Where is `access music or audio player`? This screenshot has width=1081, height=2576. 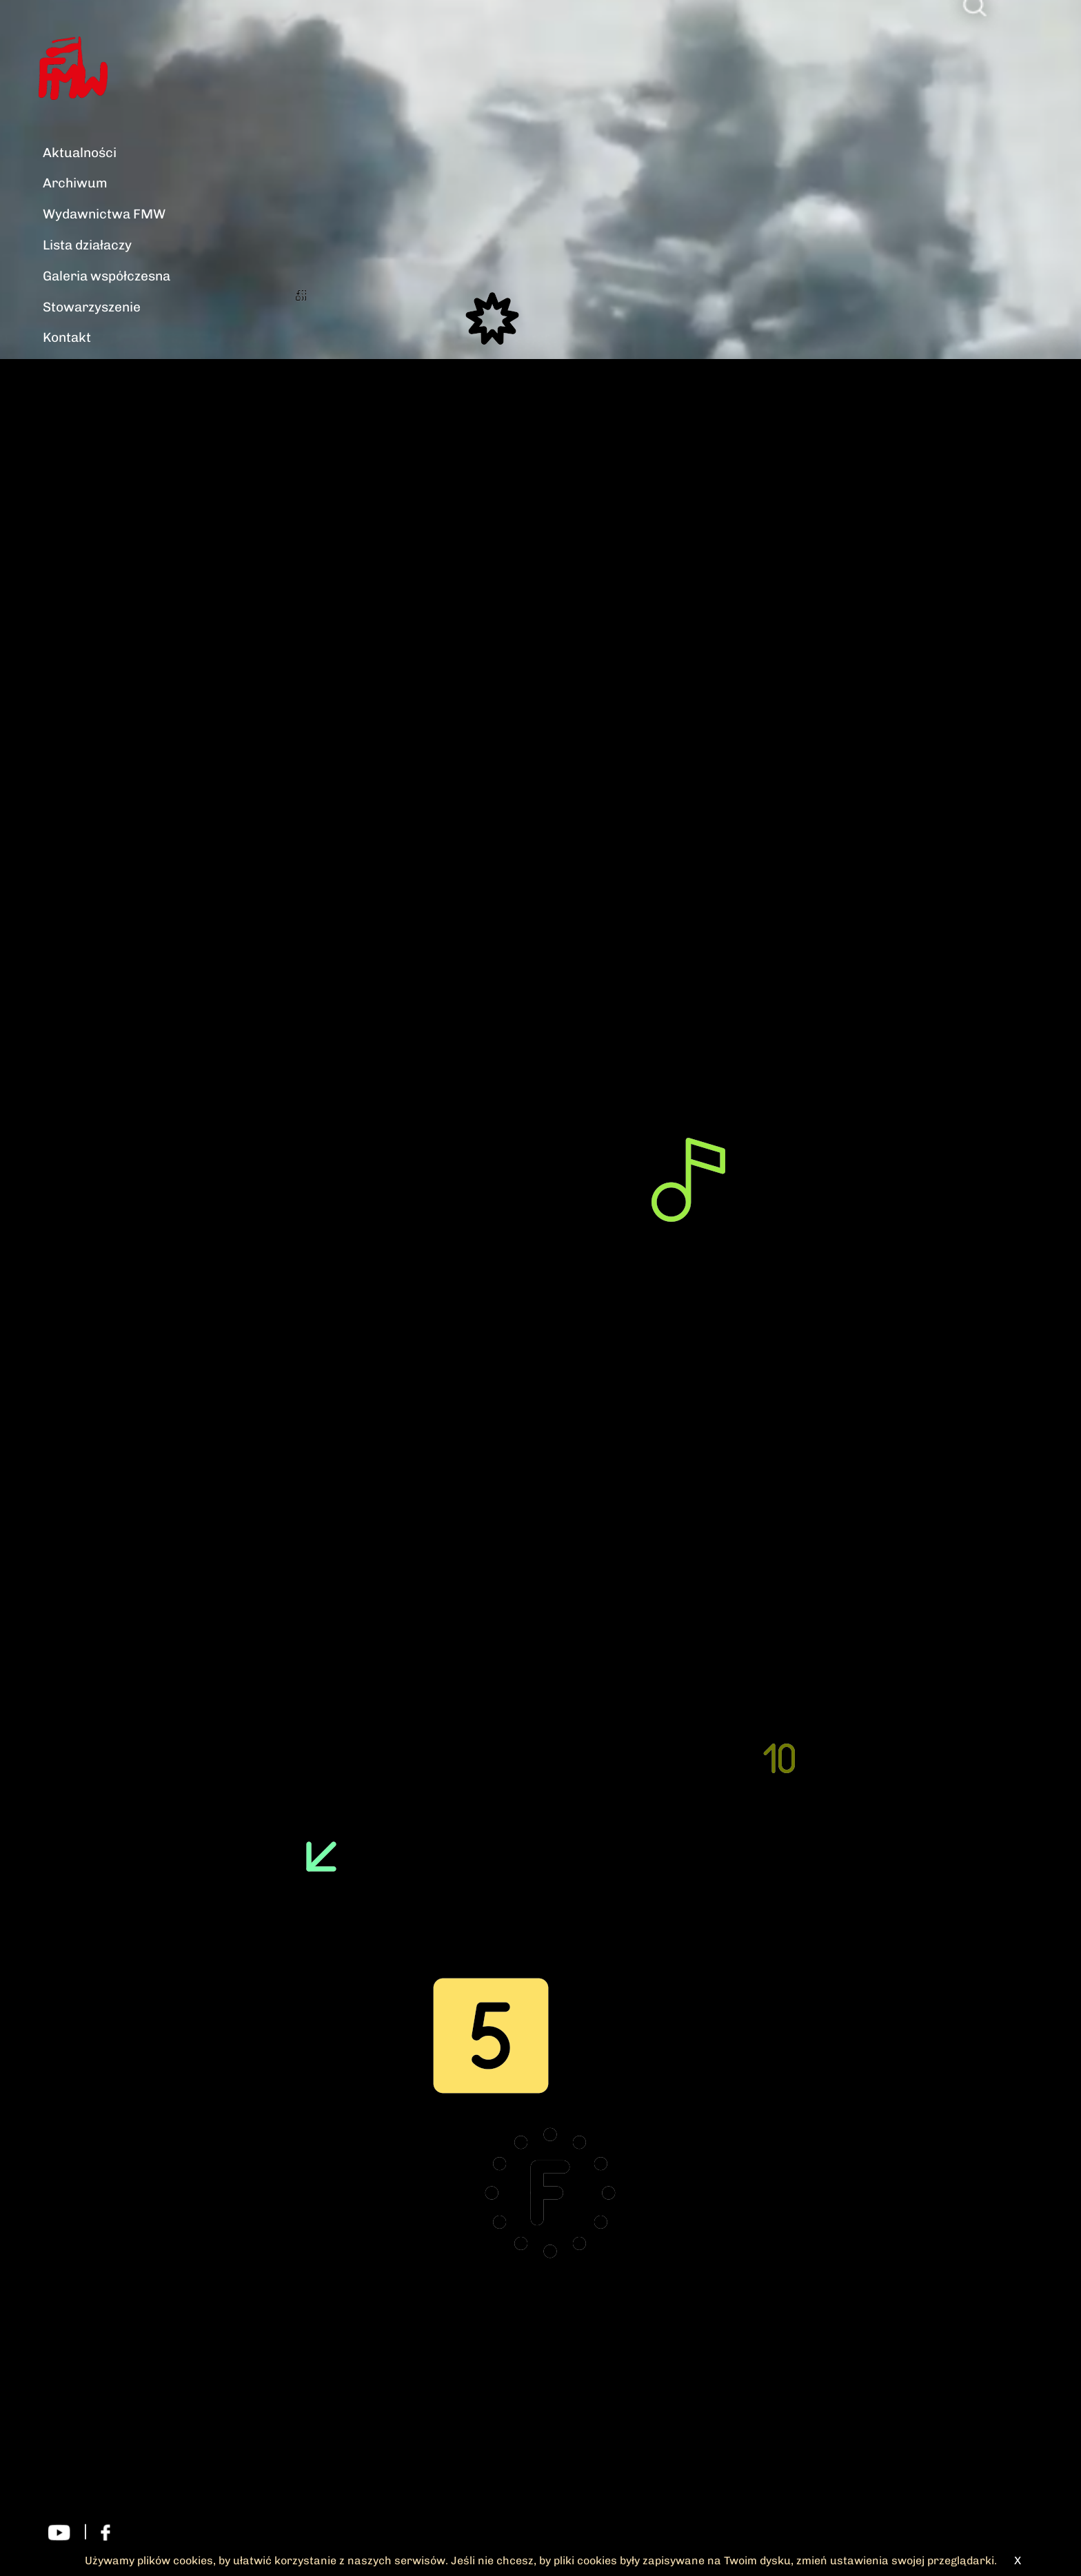 access music or audio player is located at coordinates (688, 1178).